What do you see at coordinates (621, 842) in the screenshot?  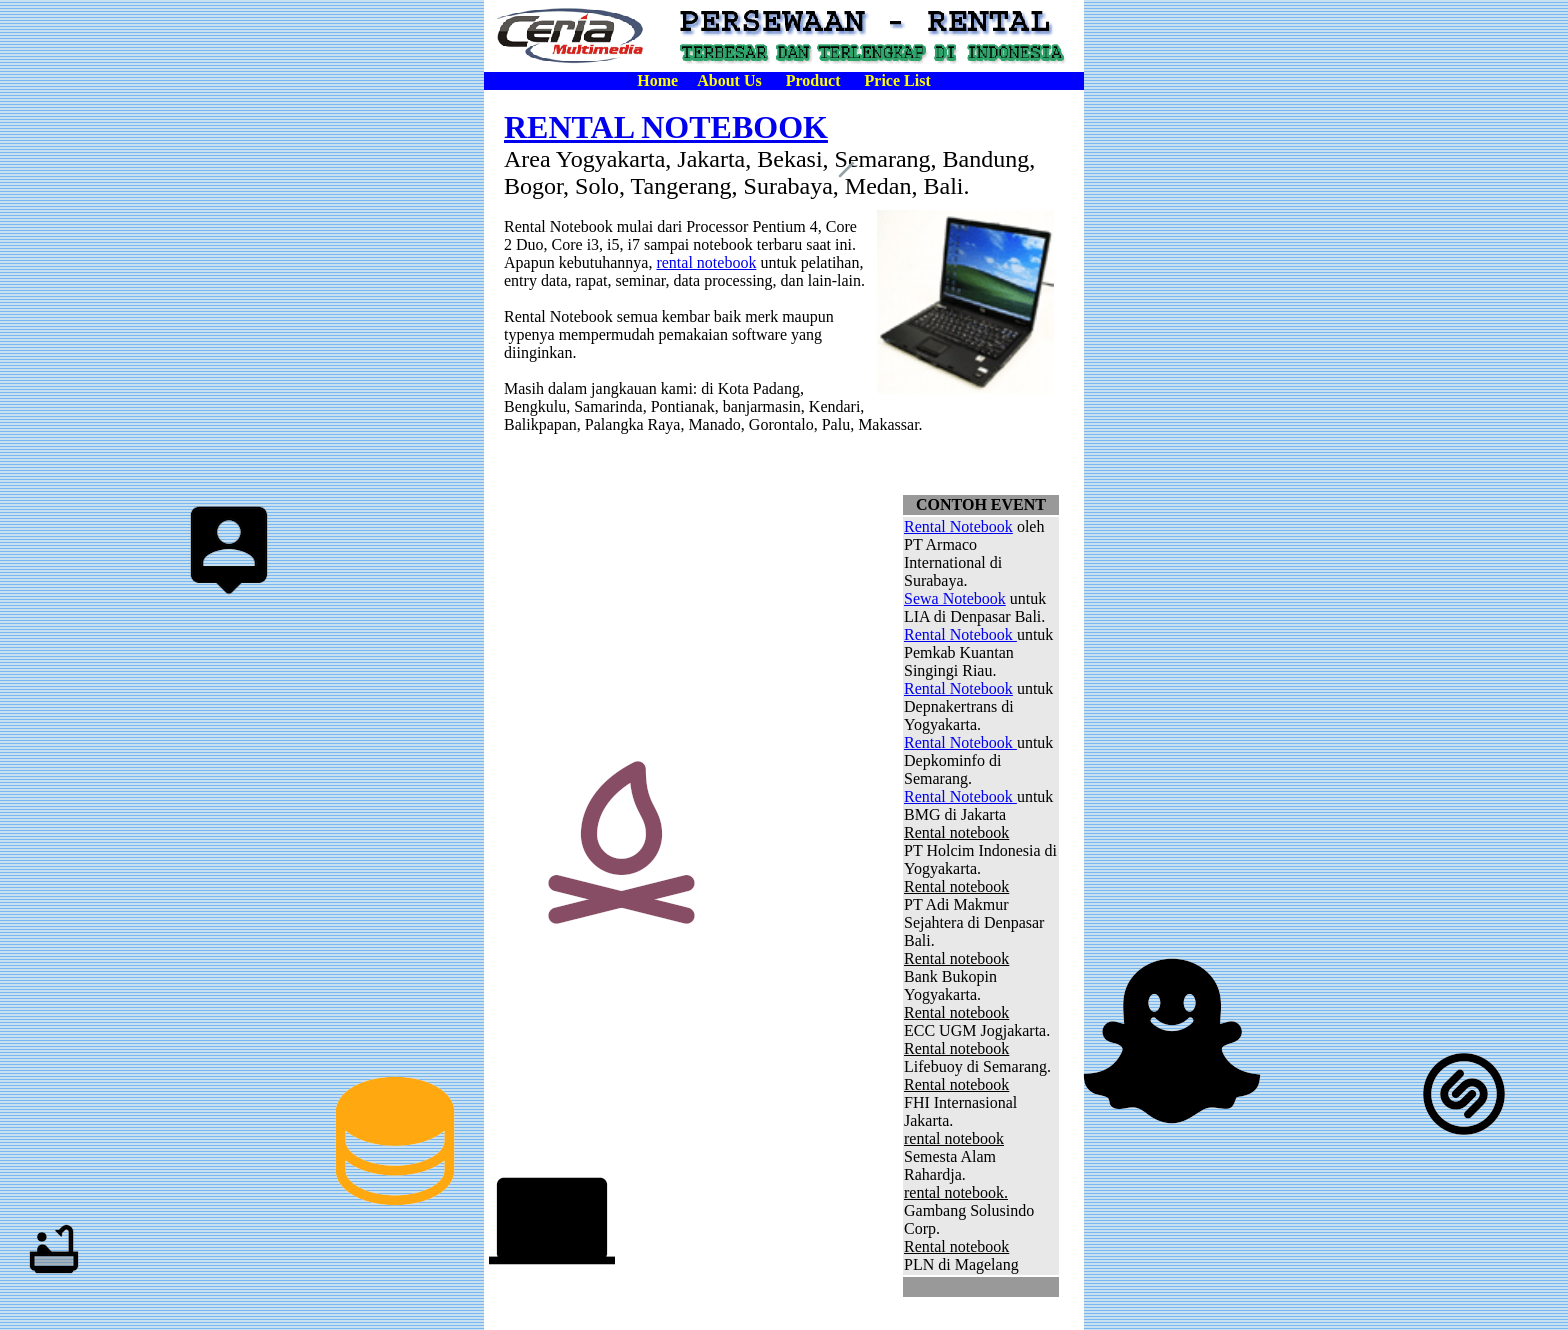 I see `access camping or outdoor activity features` at bounding box center [621, 842].